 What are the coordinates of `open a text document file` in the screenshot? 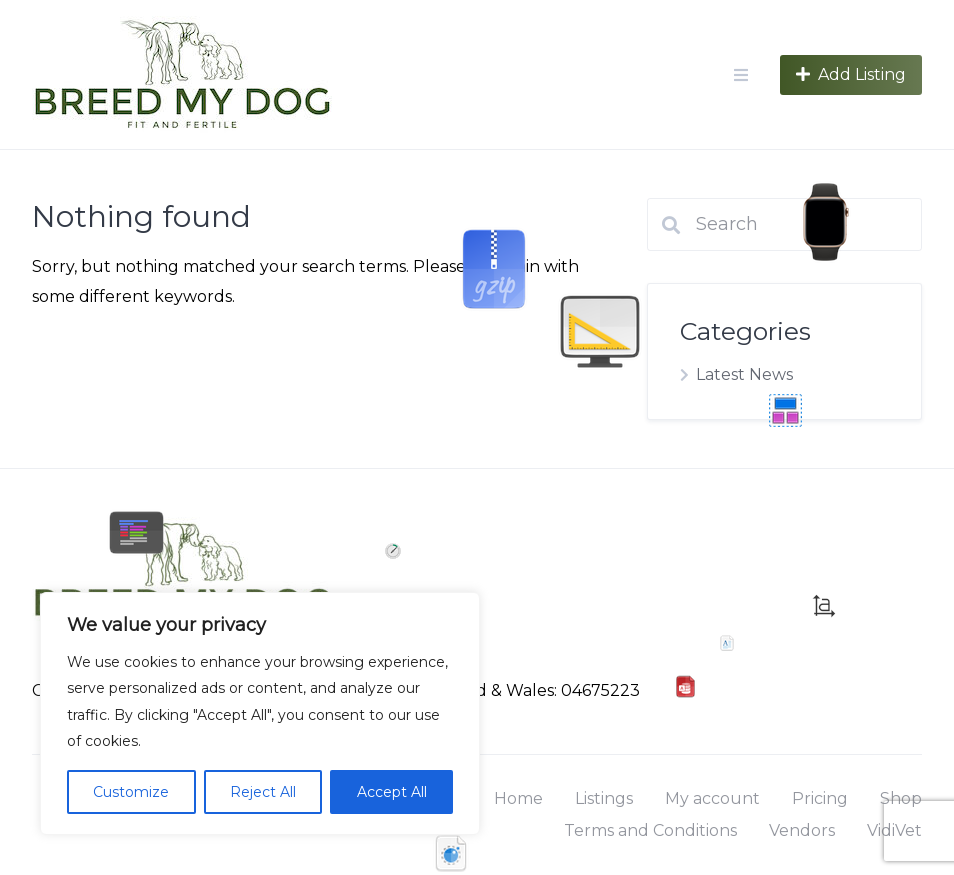 It's located at (727, 643).